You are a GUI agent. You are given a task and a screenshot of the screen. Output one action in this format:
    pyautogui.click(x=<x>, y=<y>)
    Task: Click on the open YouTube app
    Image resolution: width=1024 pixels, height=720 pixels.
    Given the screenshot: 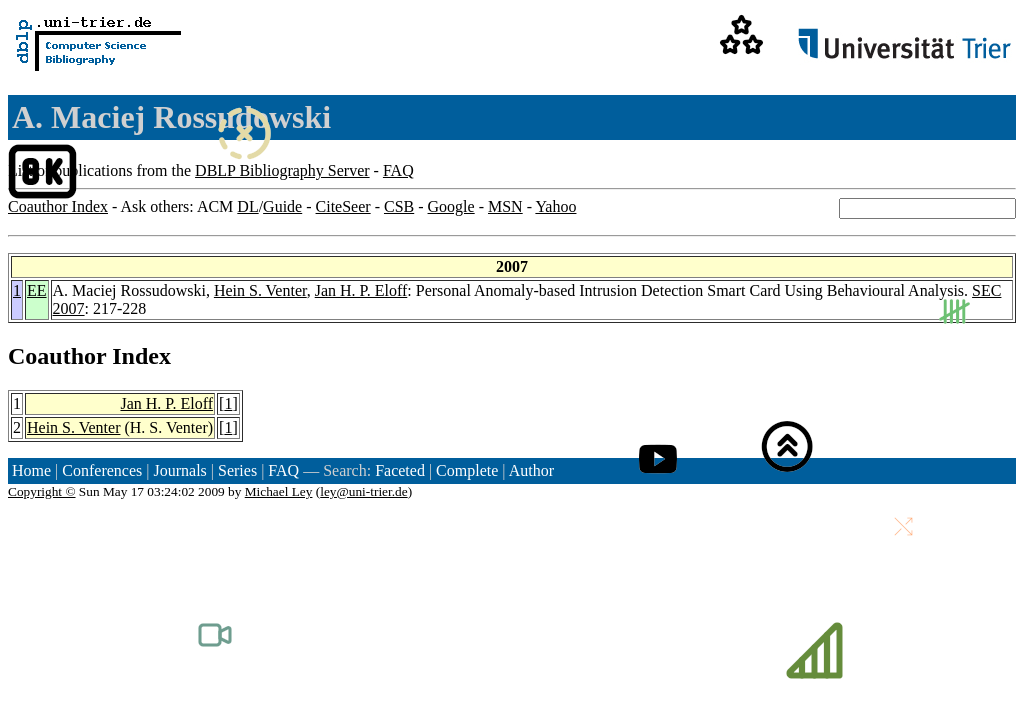 What is the action you would take?
    pyautogui.click(x=658, y=459)
    